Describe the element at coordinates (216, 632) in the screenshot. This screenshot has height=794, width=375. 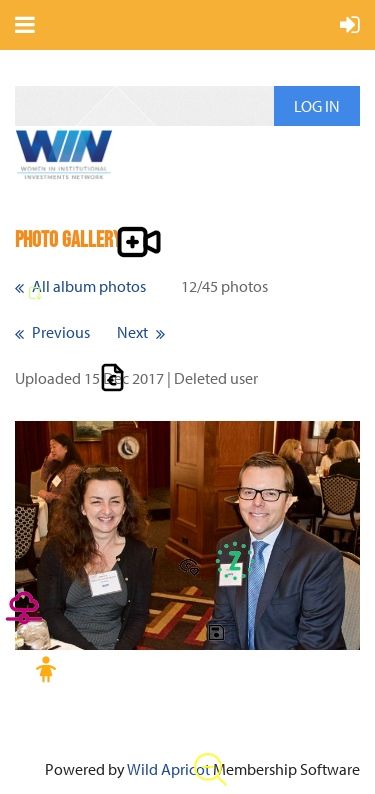
I see `save current file or document` at that location.